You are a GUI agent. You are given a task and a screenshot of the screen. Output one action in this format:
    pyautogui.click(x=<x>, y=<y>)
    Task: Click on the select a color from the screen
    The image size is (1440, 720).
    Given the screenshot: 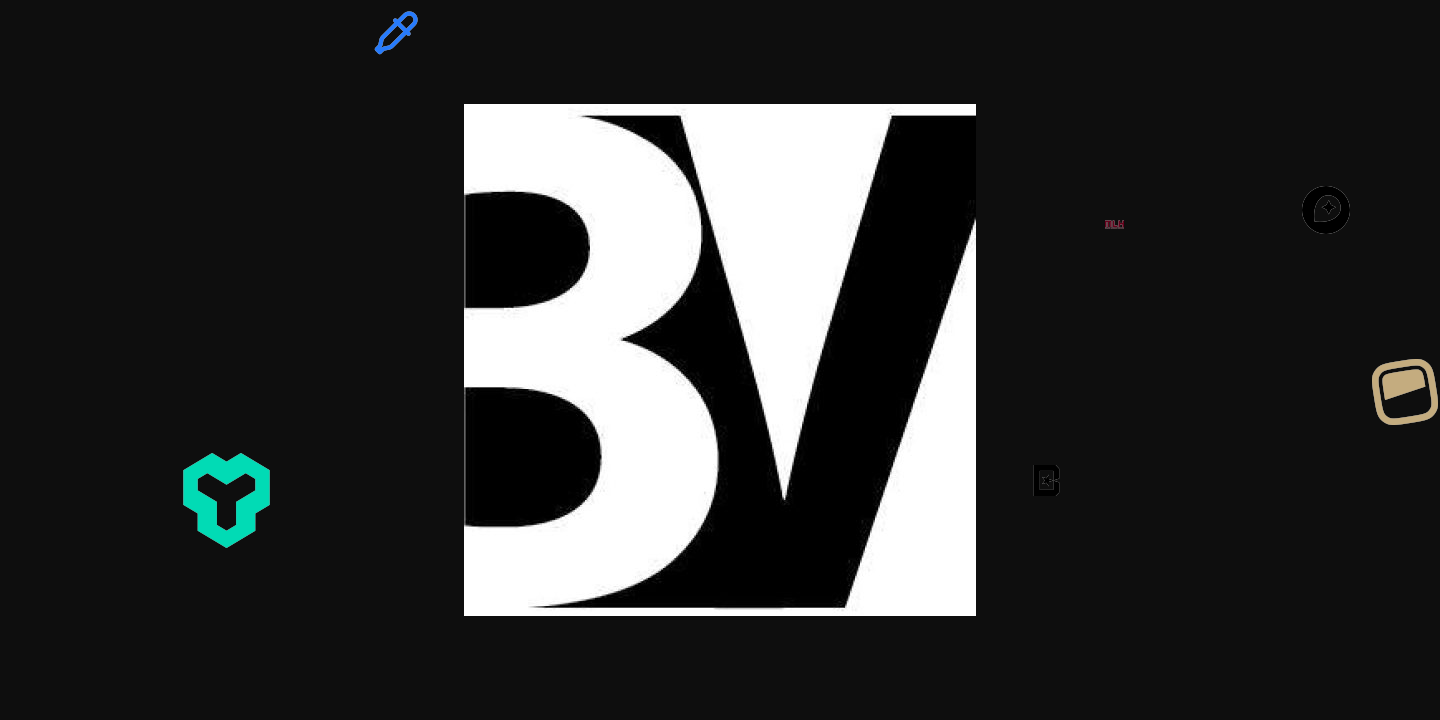 What is the action you would take?
    pyautogui.click(x=396, y=33)
    